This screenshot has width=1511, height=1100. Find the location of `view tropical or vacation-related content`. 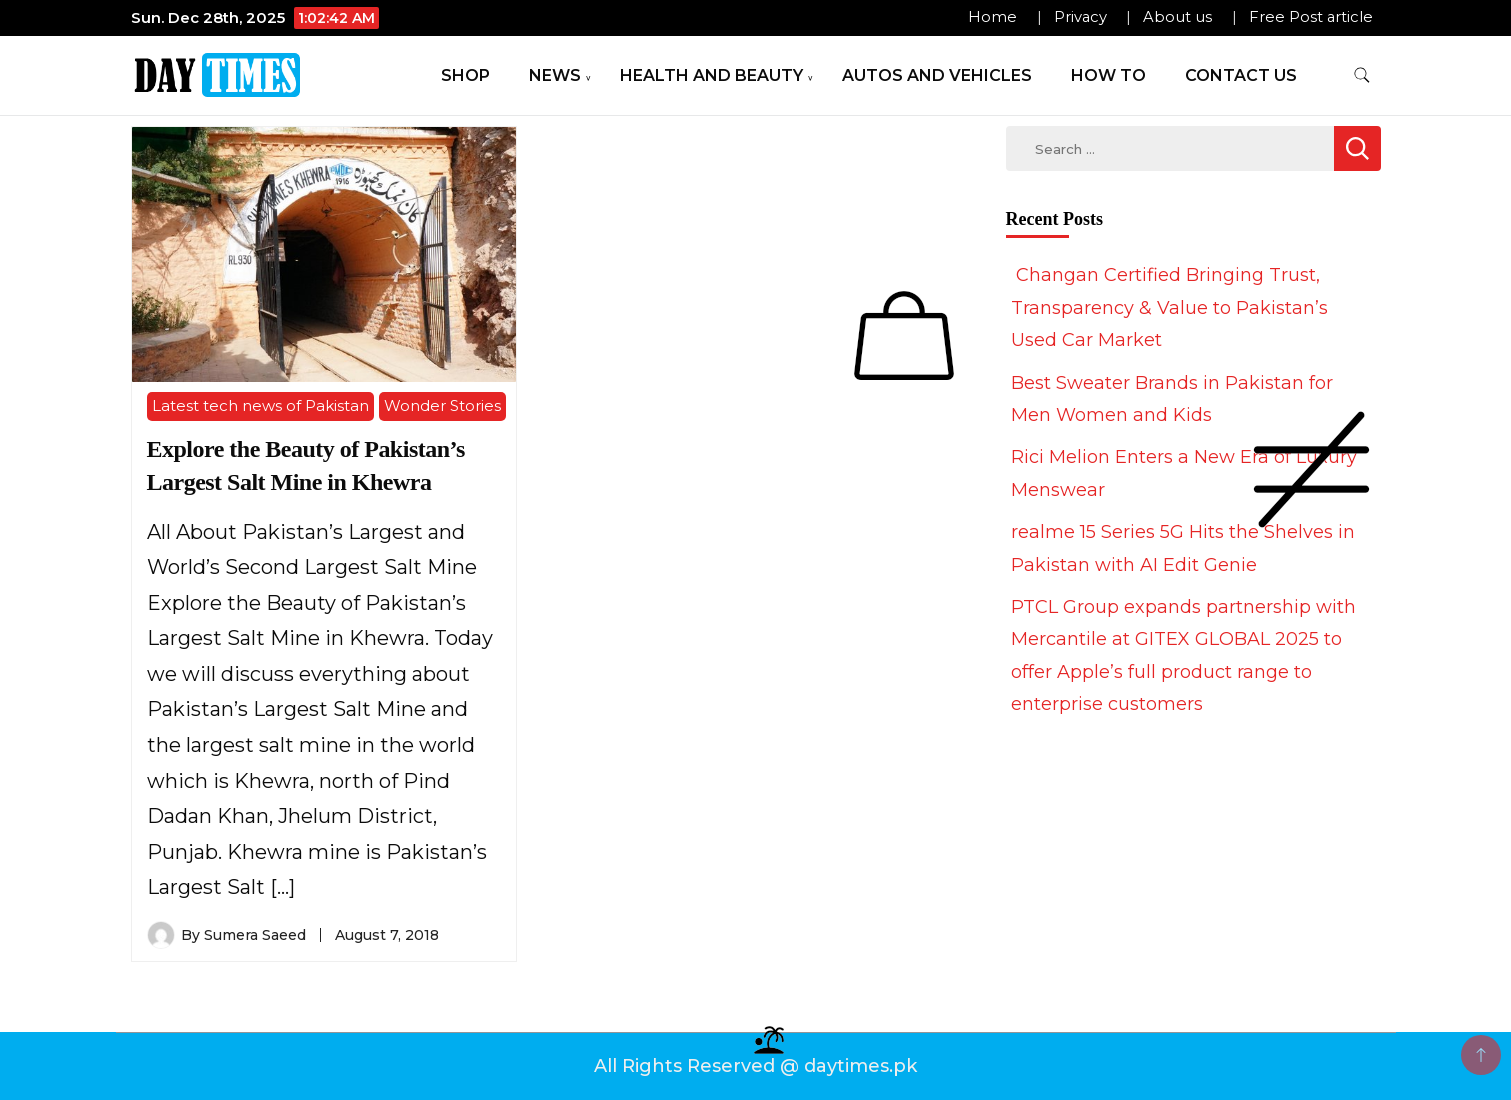

view tropical or vacation-related content is located at coordinates (769, 1040).